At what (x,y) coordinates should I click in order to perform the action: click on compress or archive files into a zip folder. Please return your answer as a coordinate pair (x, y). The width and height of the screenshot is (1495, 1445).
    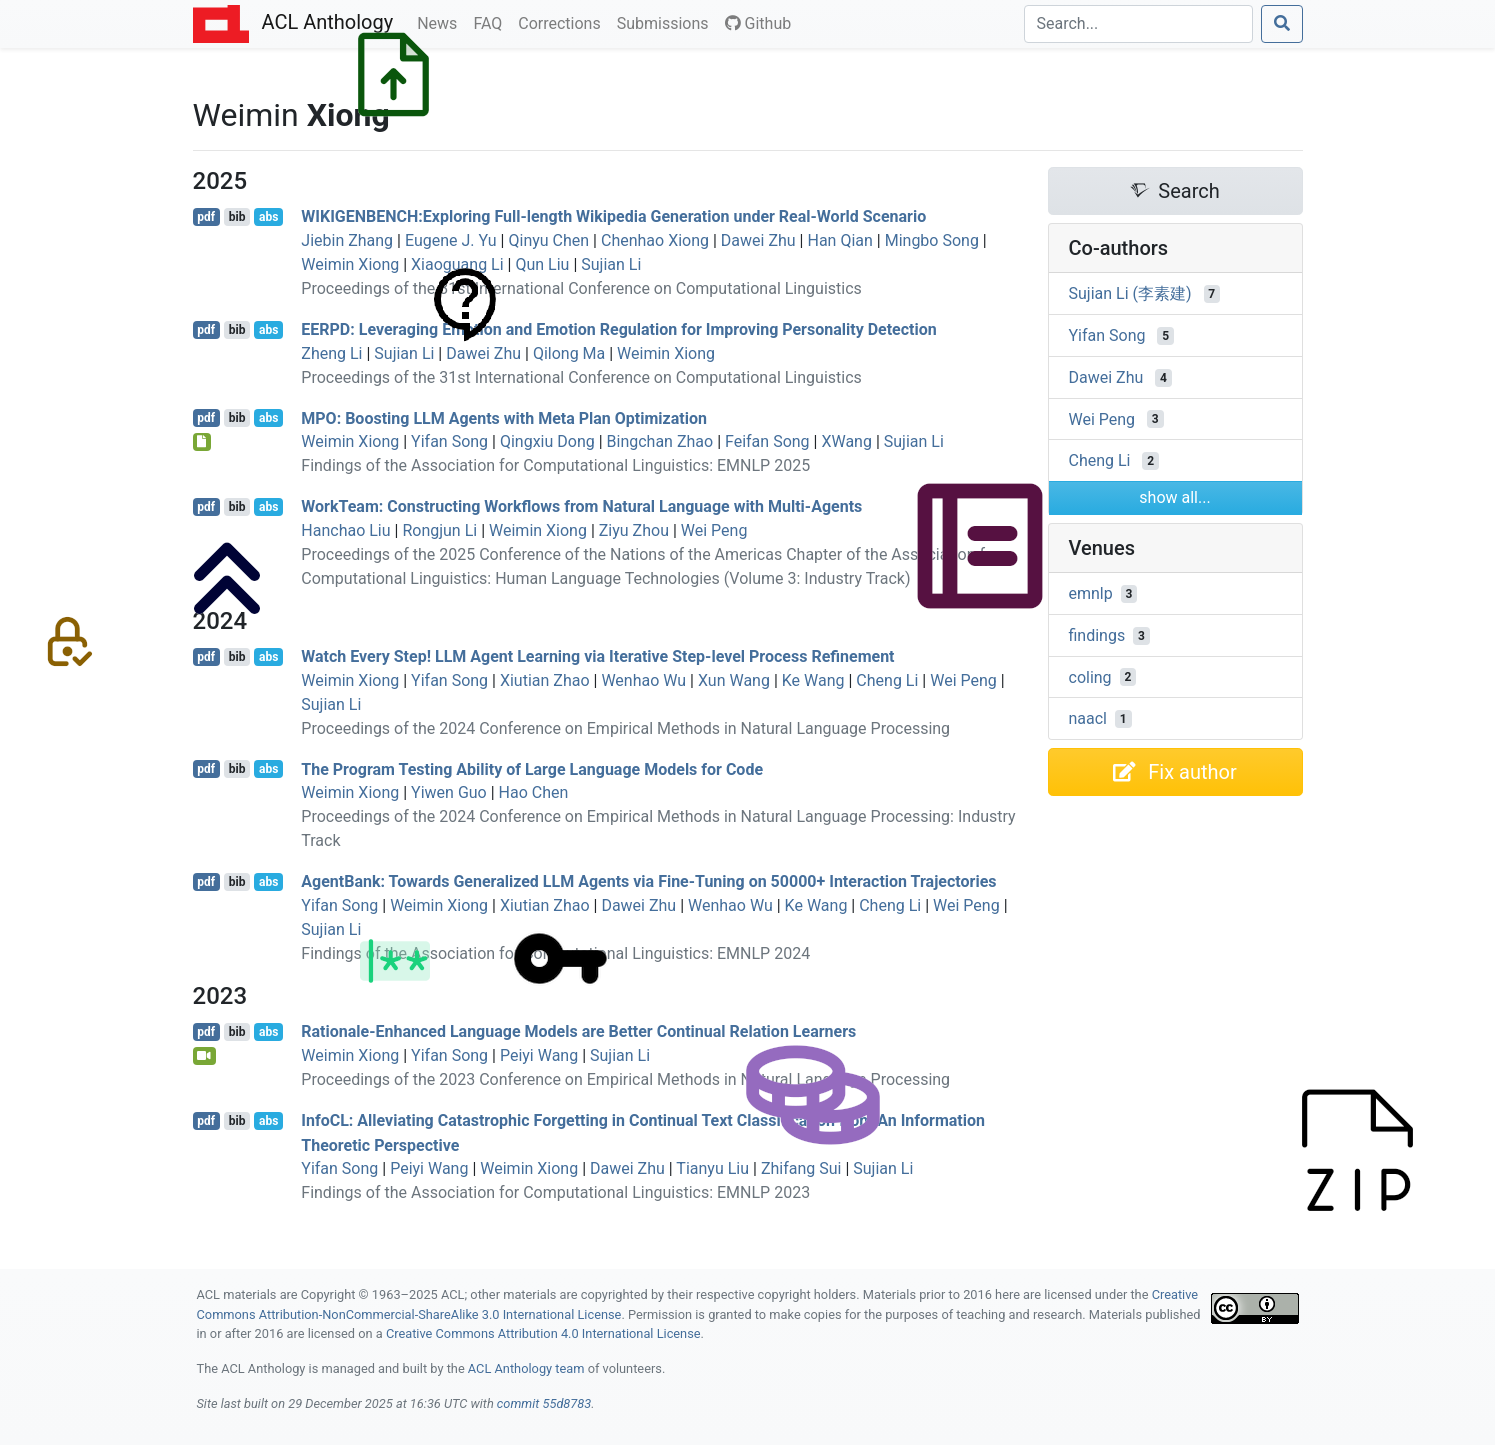
    Looking at the image, I should click on (1357, 1155).